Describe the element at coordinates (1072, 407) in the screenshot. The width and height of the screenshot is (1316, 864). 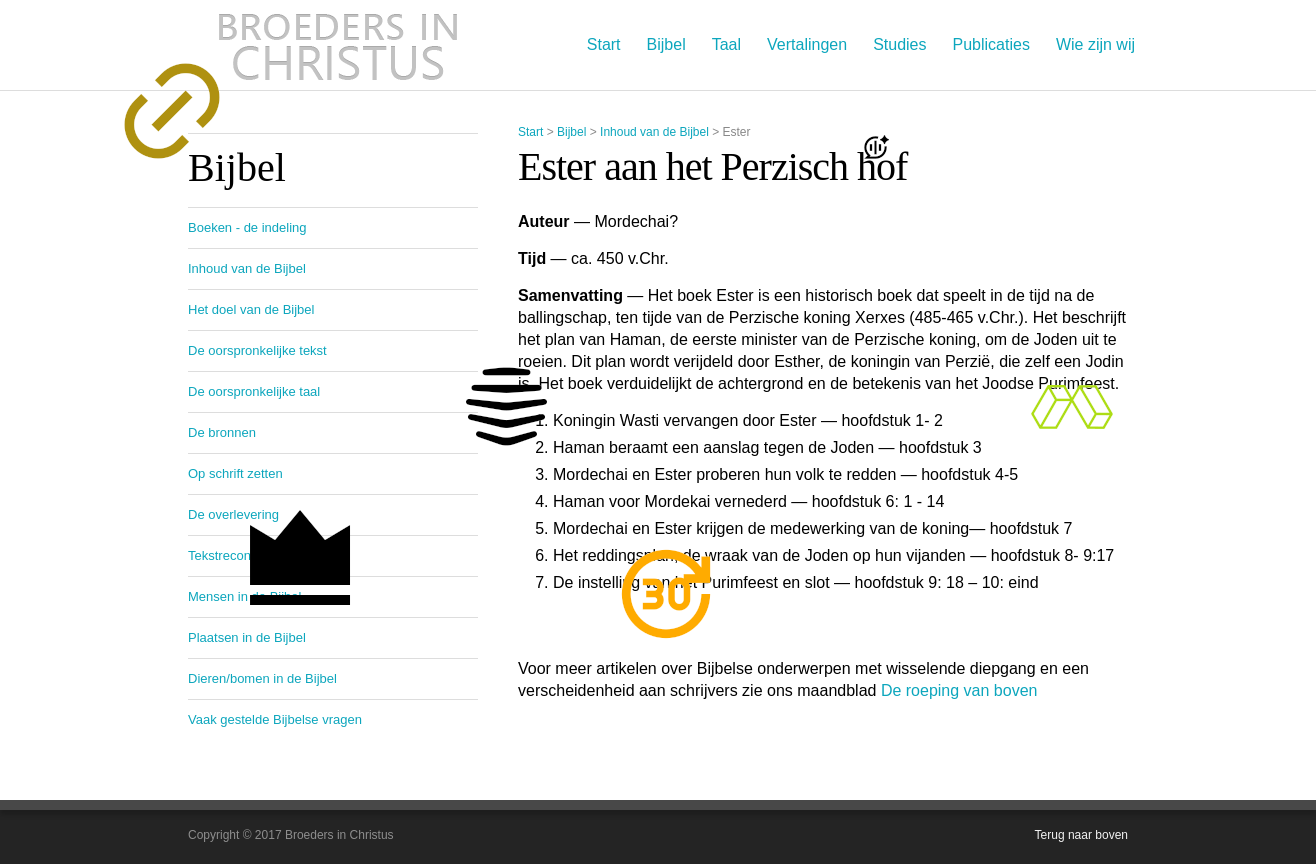
I see `Modal cloud platform logo` at that location.